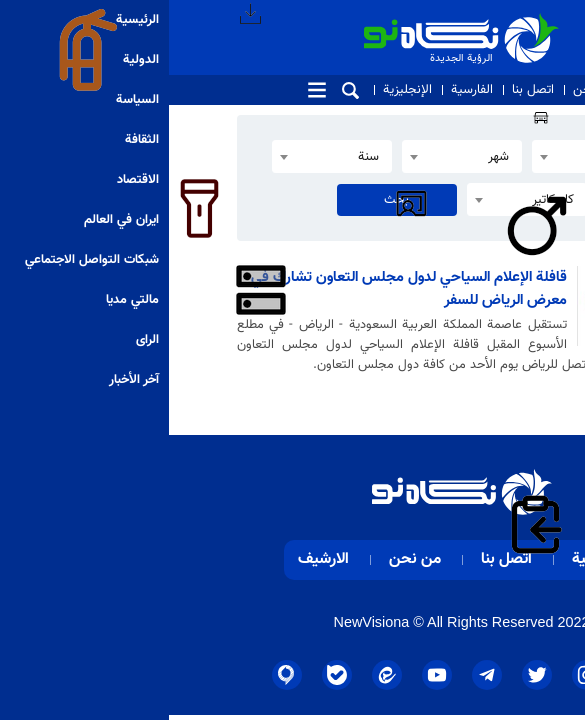 The height and width of the screenshot is (720, 585). What do you see at coordinates (541, 118) in the screenshot?
I see `select vehicle type as jeep or SUV` at bounding box center [541, 118].